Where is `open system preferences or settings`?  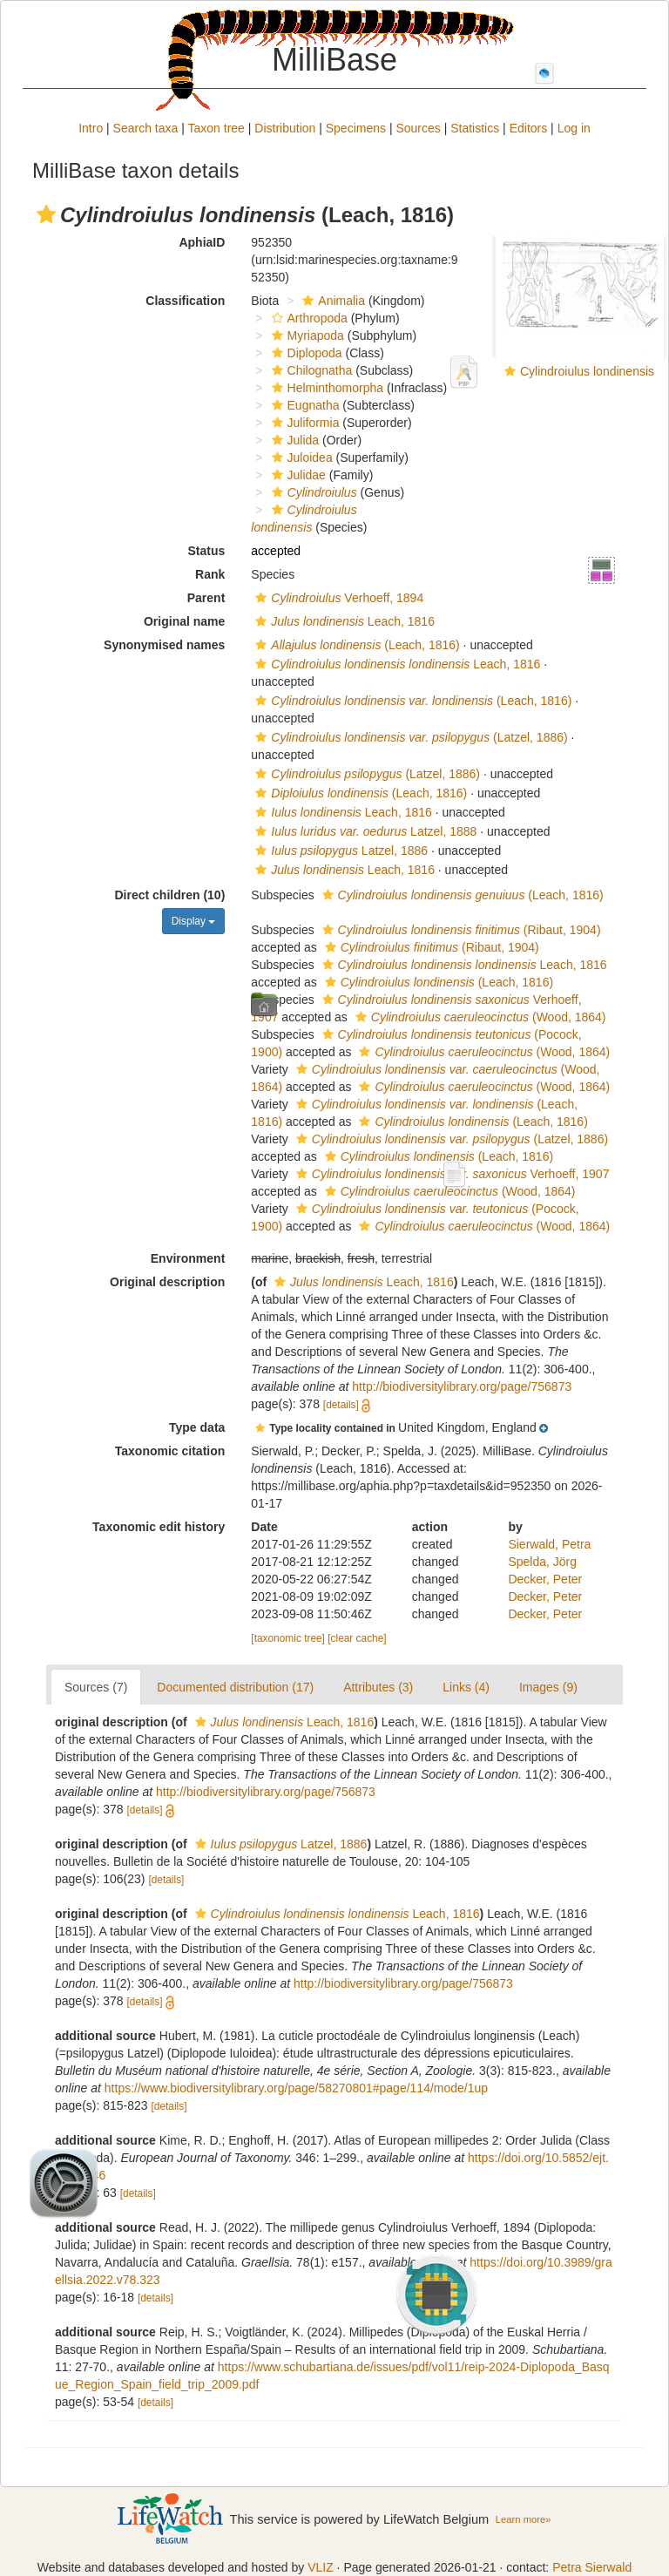 open system preferences or settings is located at coordinates (64, 2183).